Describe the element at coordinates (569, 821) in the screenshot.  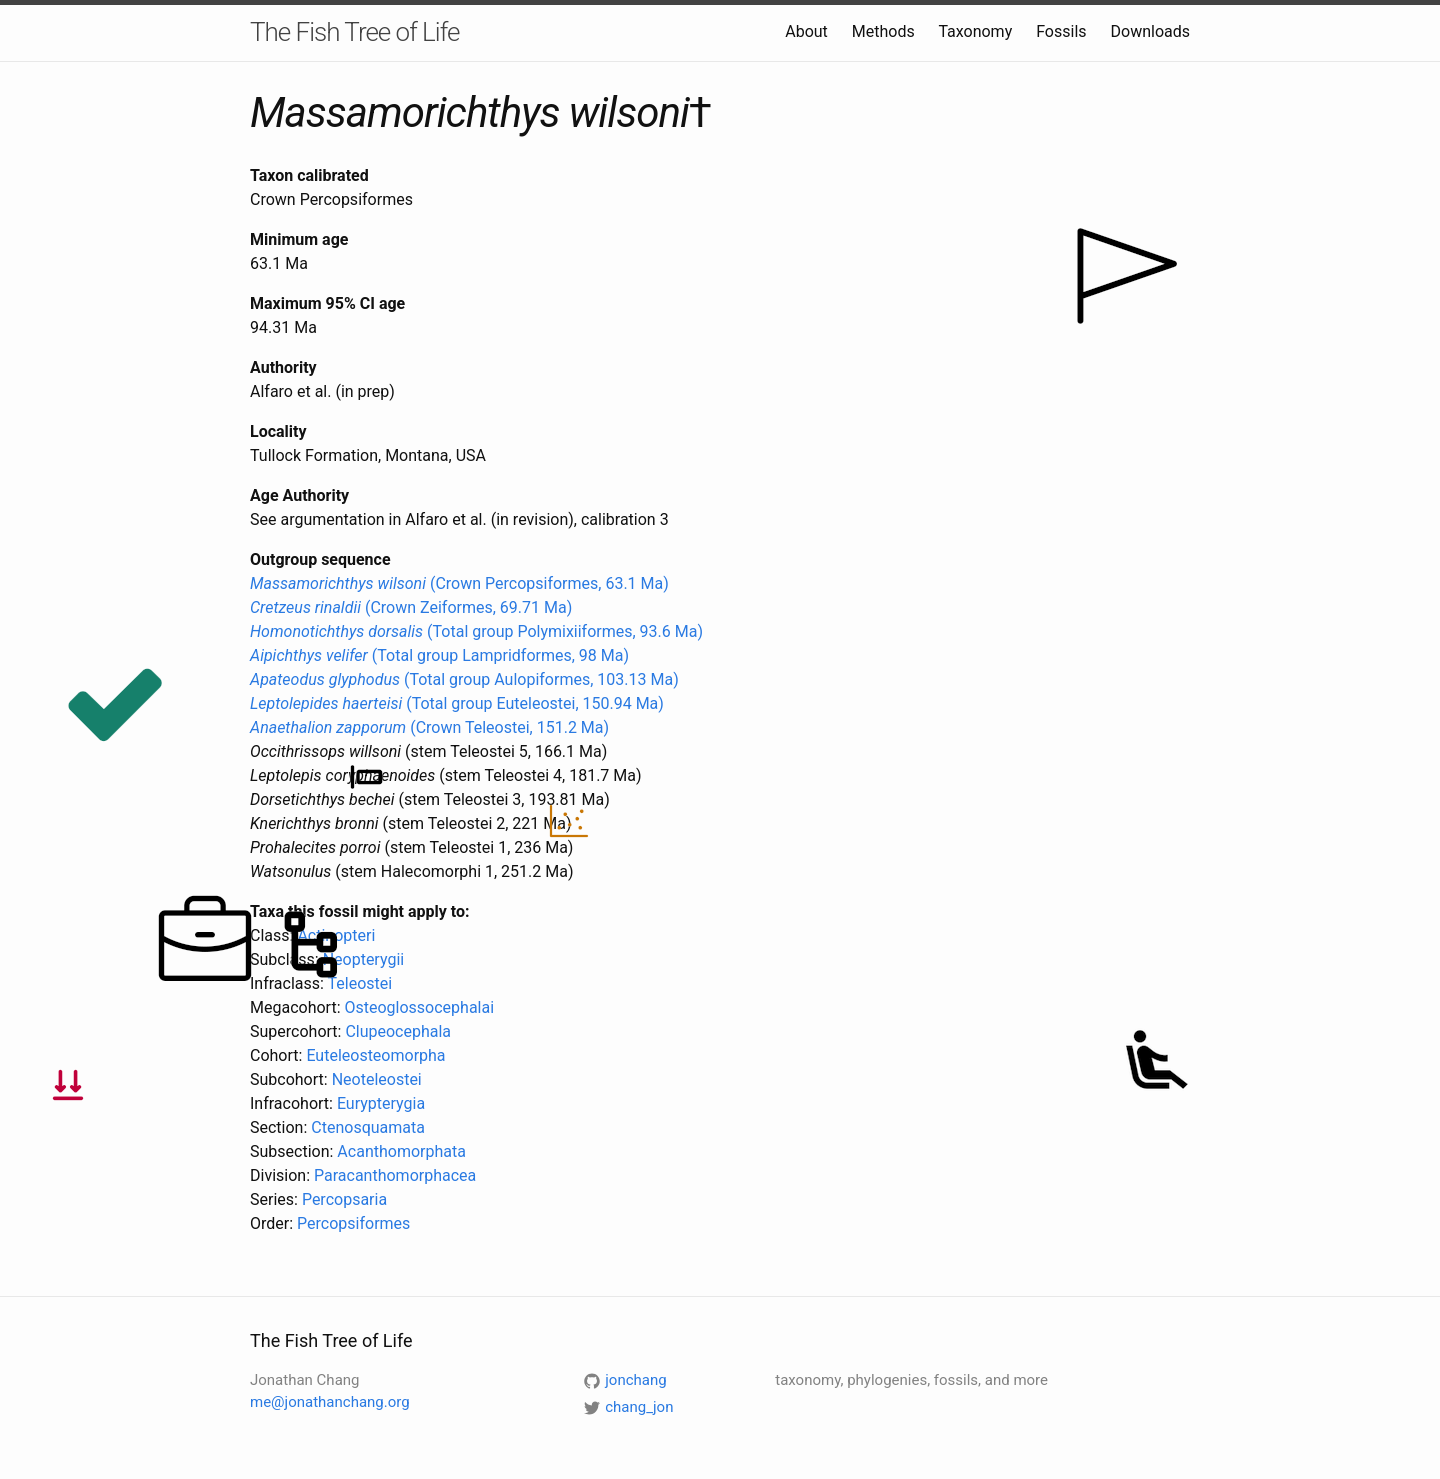
I see `view scatter plot data` at that location.